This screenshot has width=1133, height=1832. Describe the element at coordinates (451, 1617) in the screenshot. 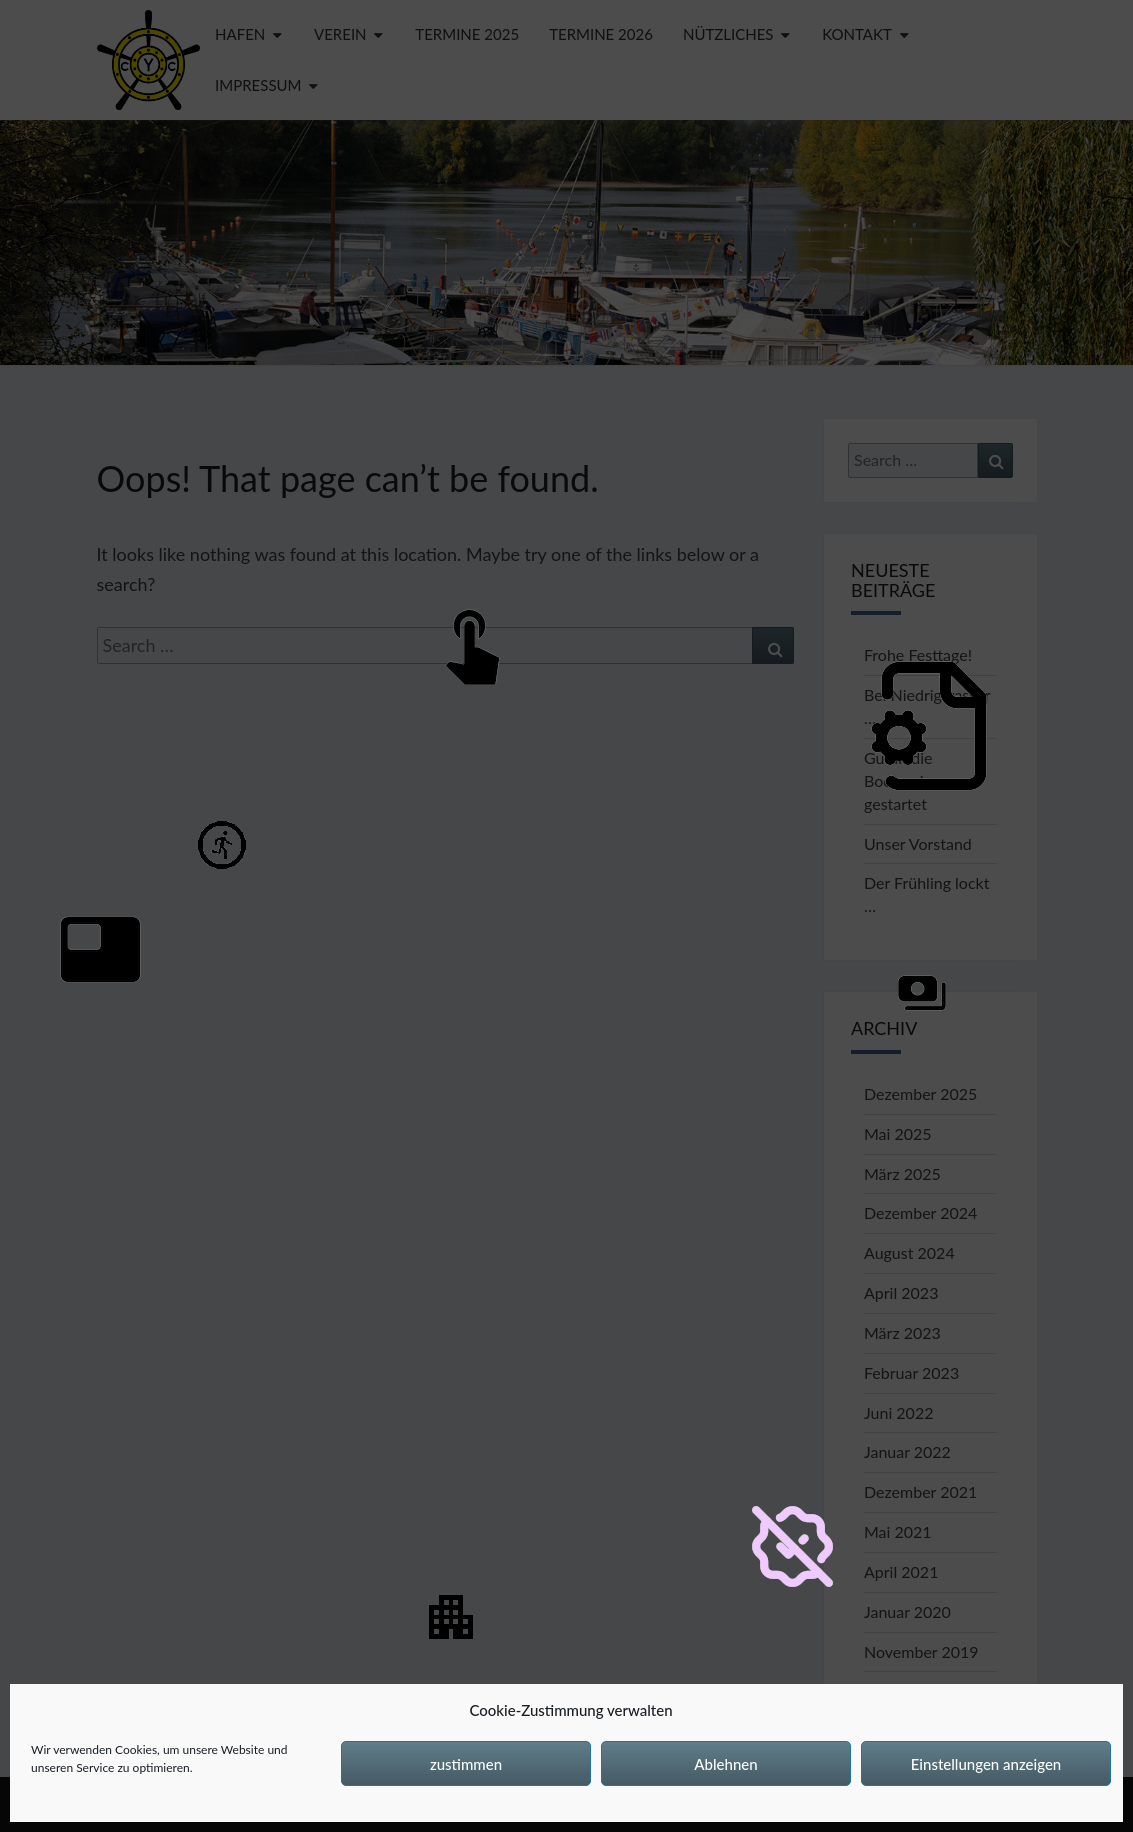

I see `view apartment or building listings` at that location.